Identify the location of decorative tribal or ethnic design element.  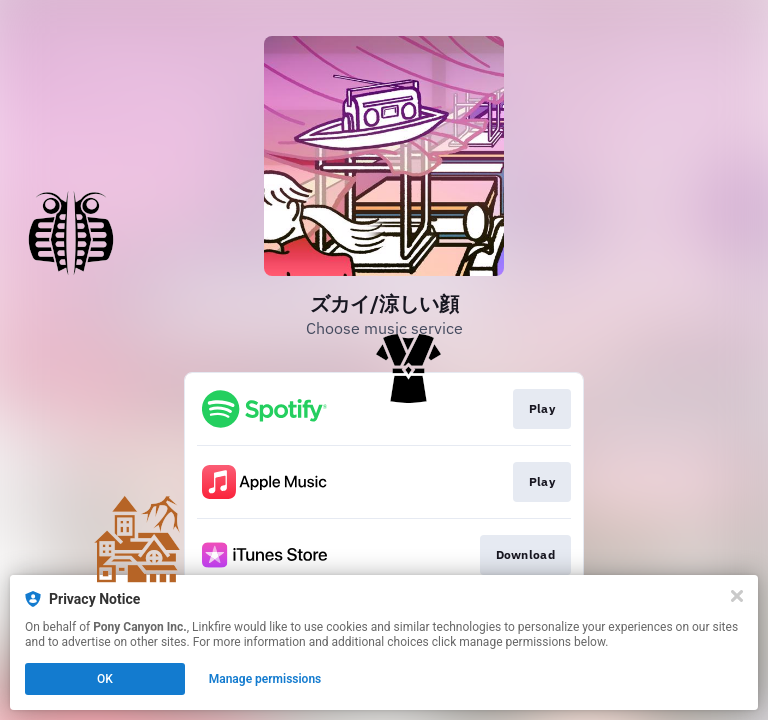
(71, 233).